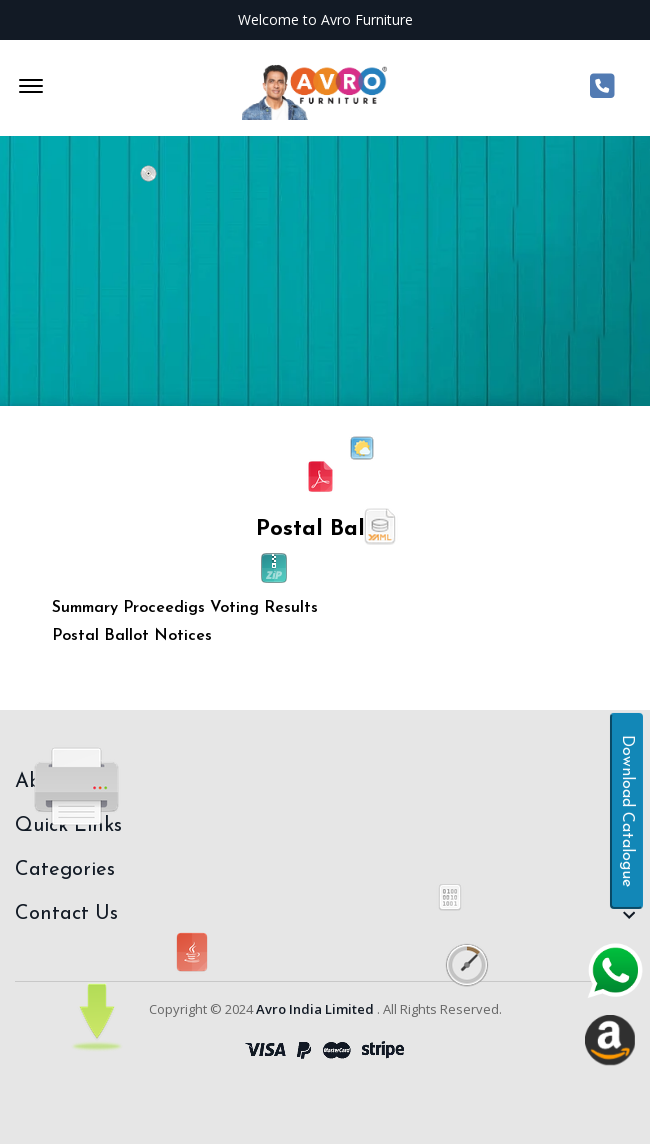  I want to click on print the current document, so click(76, 786).